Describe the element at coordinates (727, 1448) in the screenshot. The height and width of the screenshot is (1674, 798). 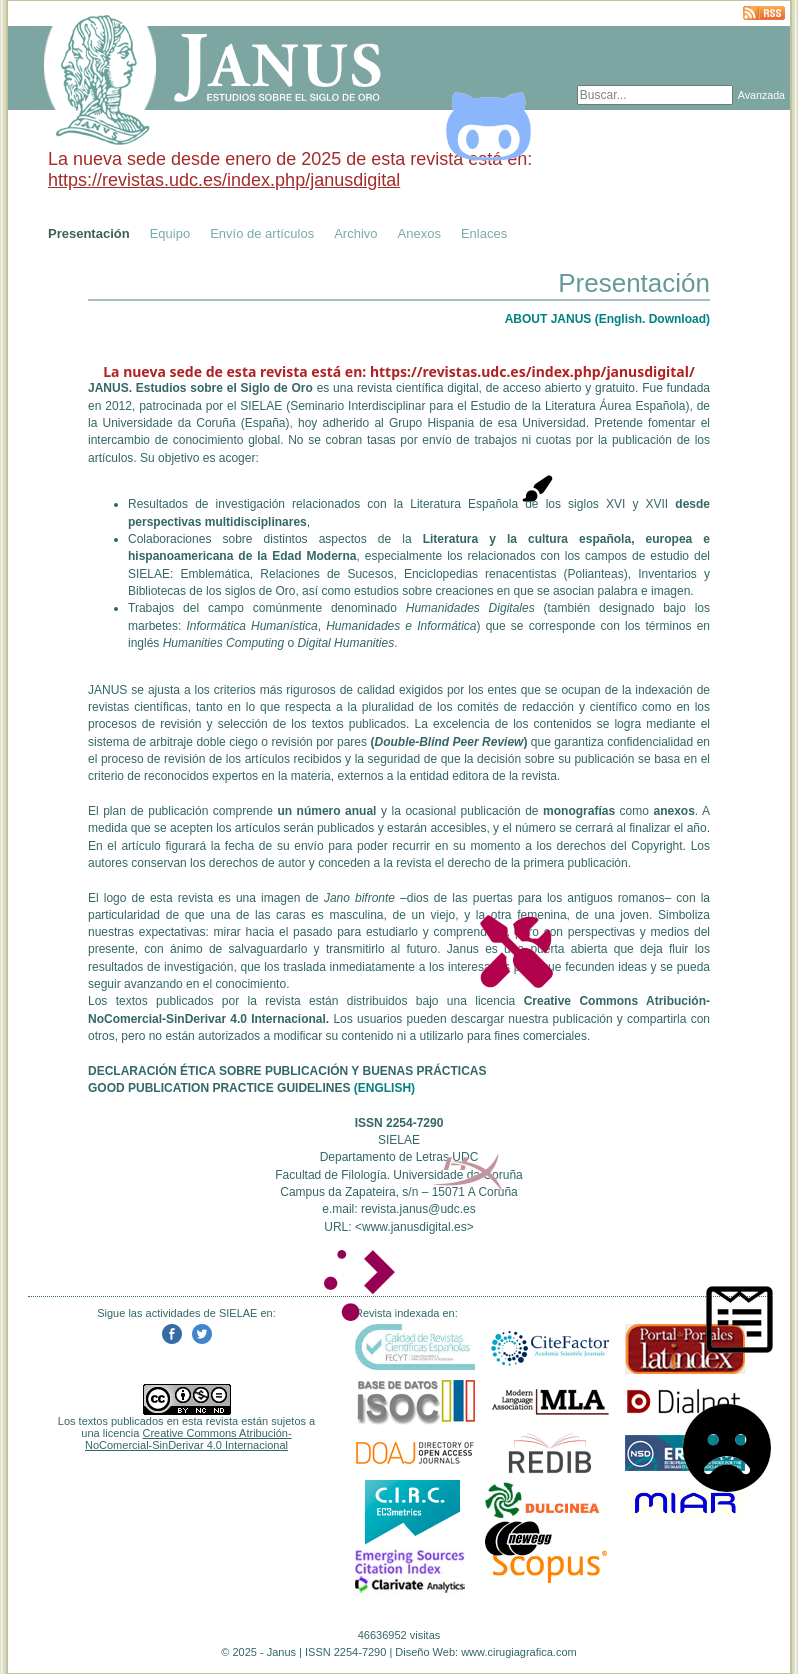
I see `submit negative feedback or rating` at that location.